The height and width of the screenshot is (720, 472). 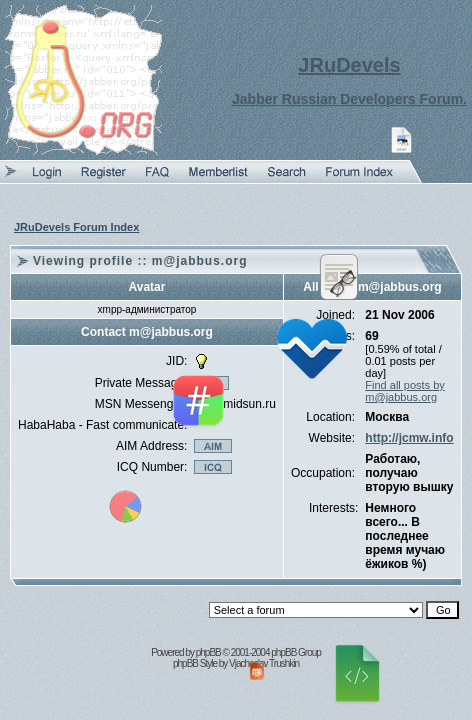 I want to click on a qt resource file used in nokia/qt development, so click(x=357, y=674).